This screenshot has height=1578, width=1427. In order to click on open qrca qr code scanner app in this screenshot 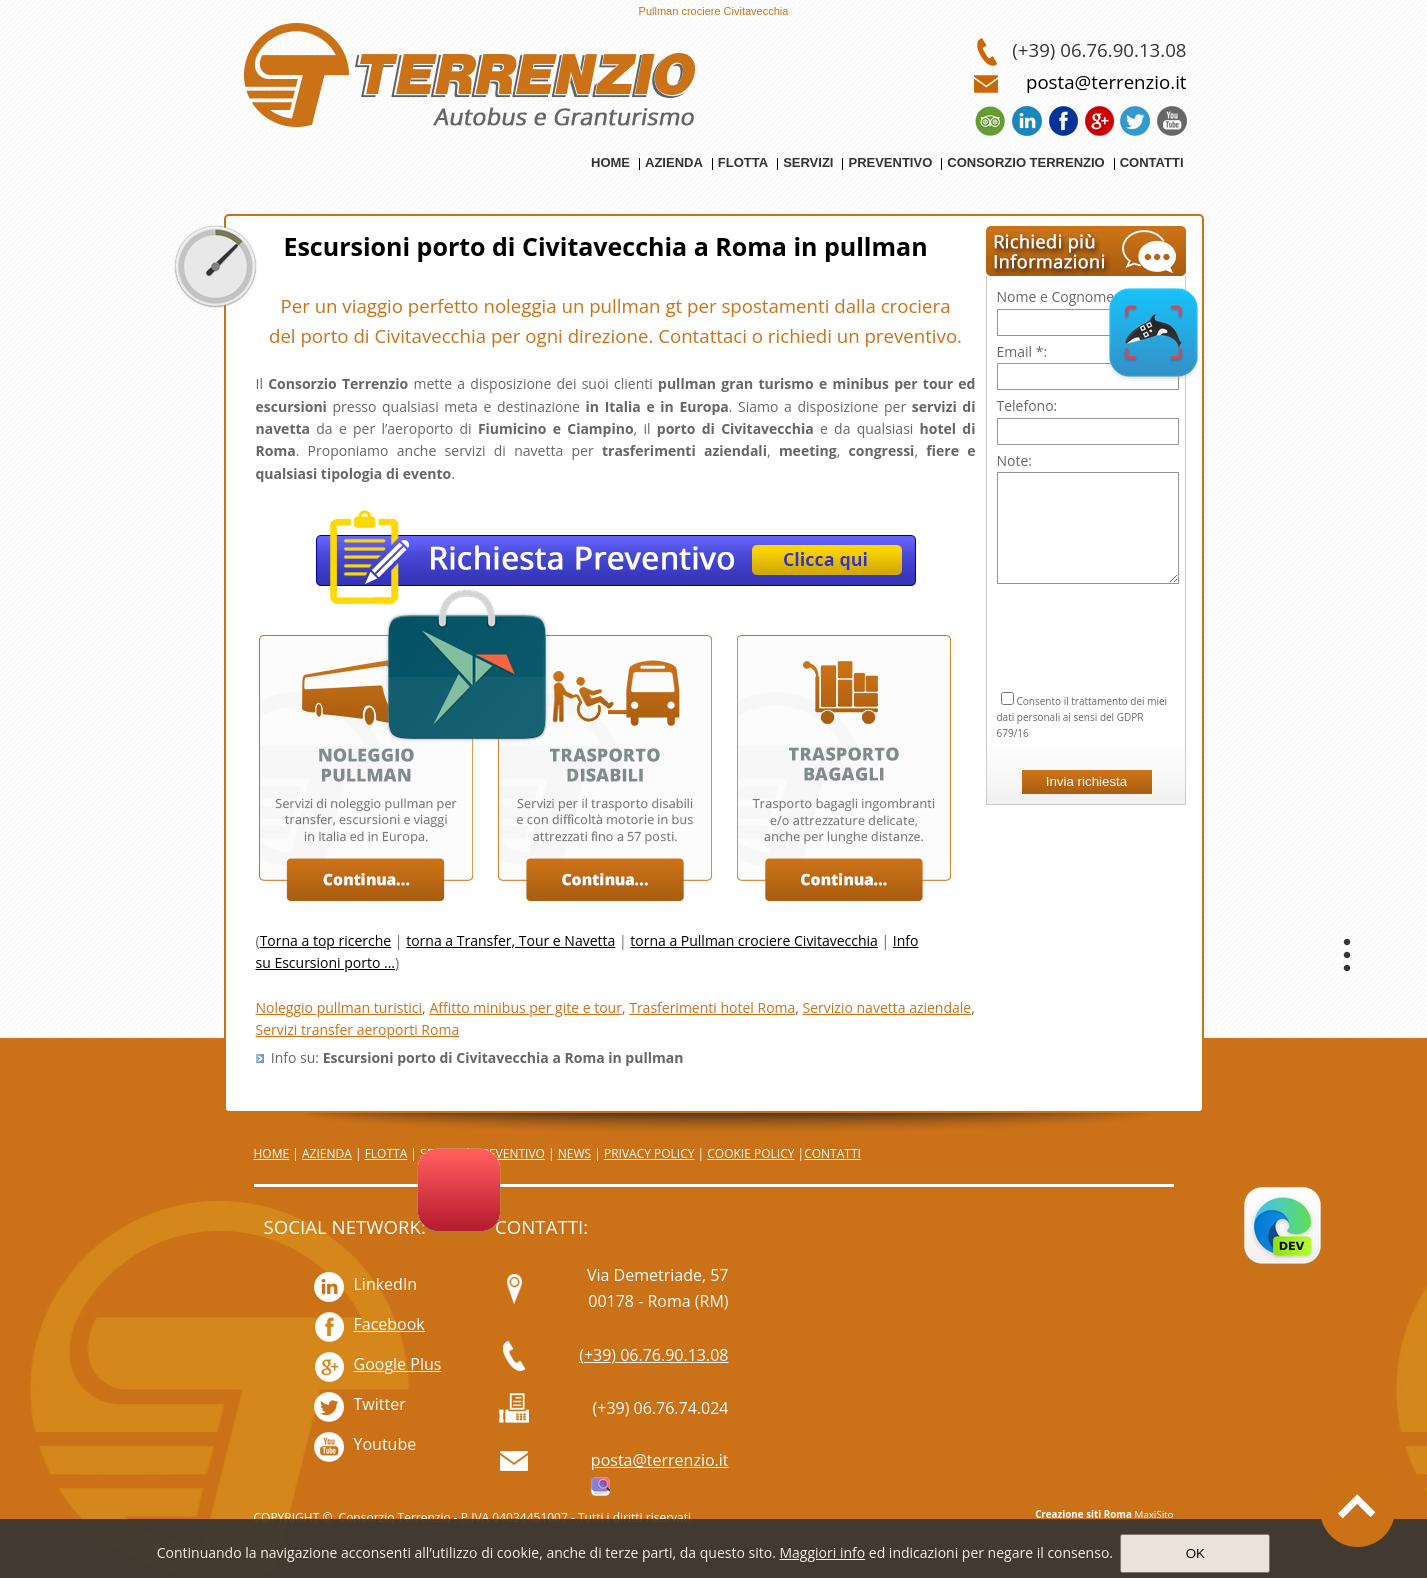, I will do `click(1153, 332)`.